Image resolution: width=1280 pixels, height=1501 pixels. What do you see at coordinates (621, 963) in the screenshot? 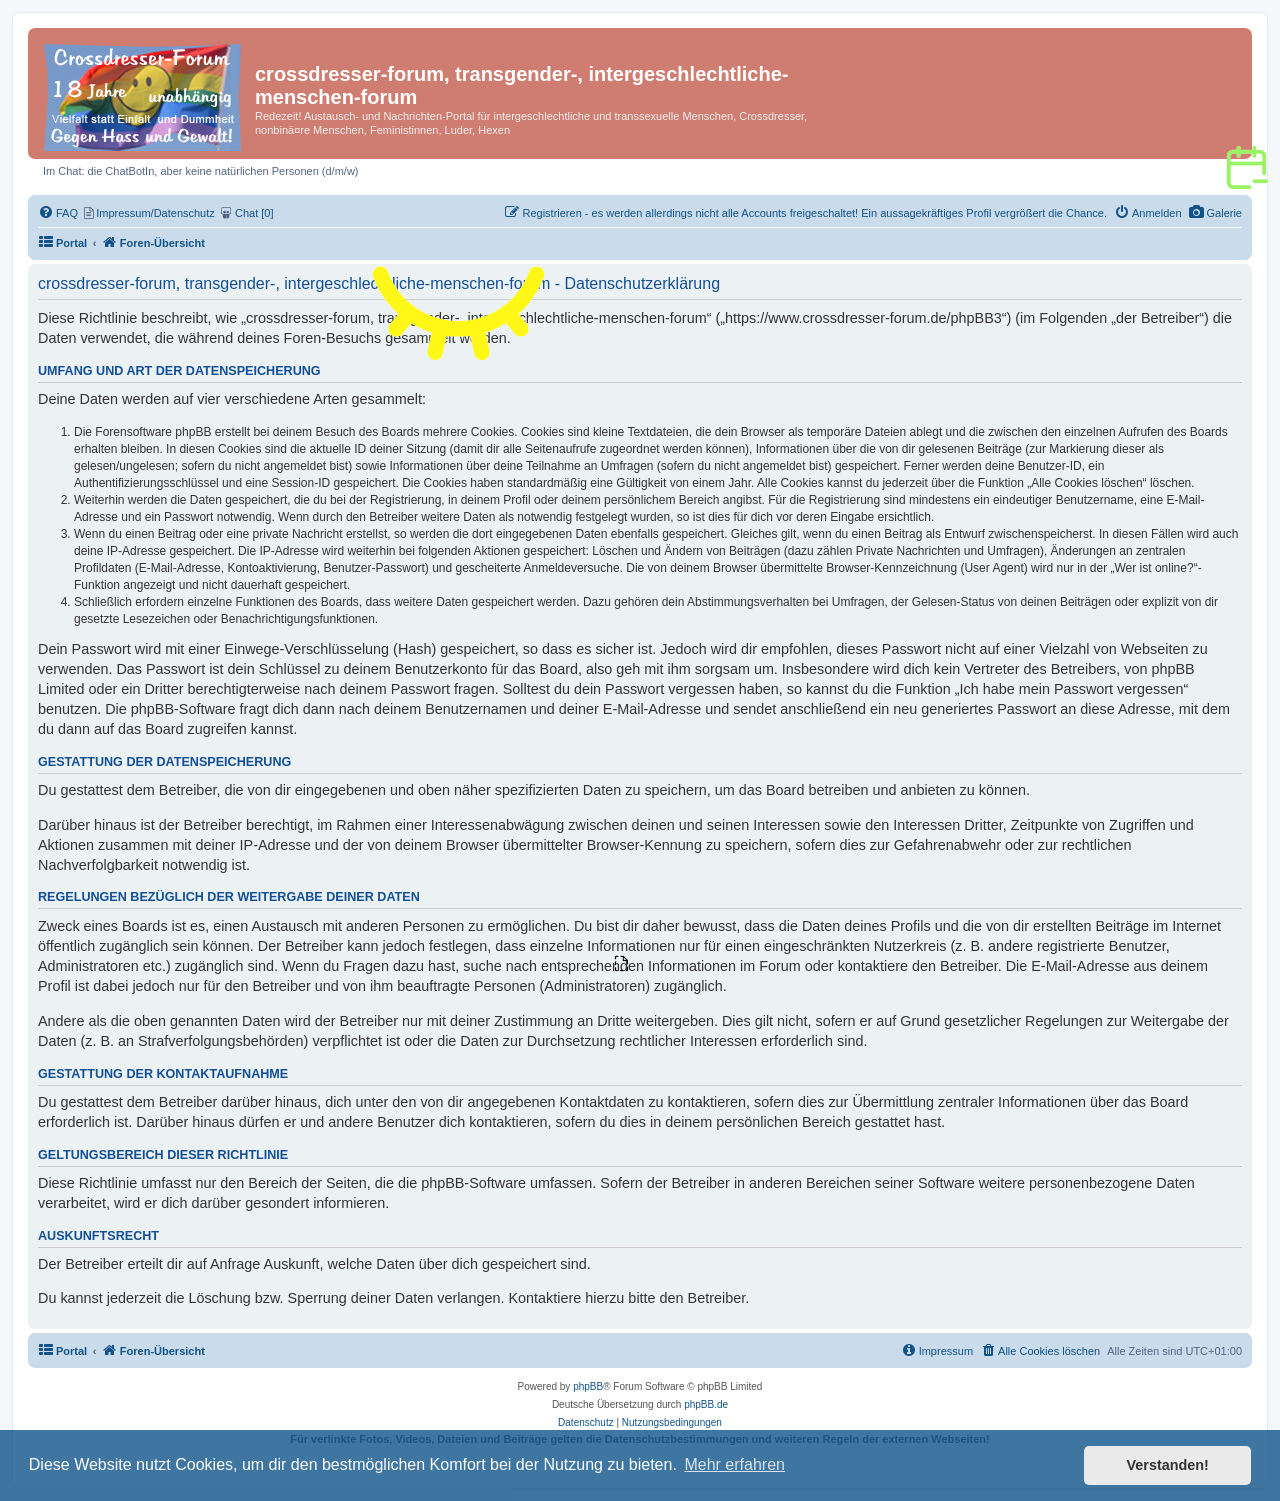
I see `indicates a draft or incomplete file` at bounding box center [621, 963].